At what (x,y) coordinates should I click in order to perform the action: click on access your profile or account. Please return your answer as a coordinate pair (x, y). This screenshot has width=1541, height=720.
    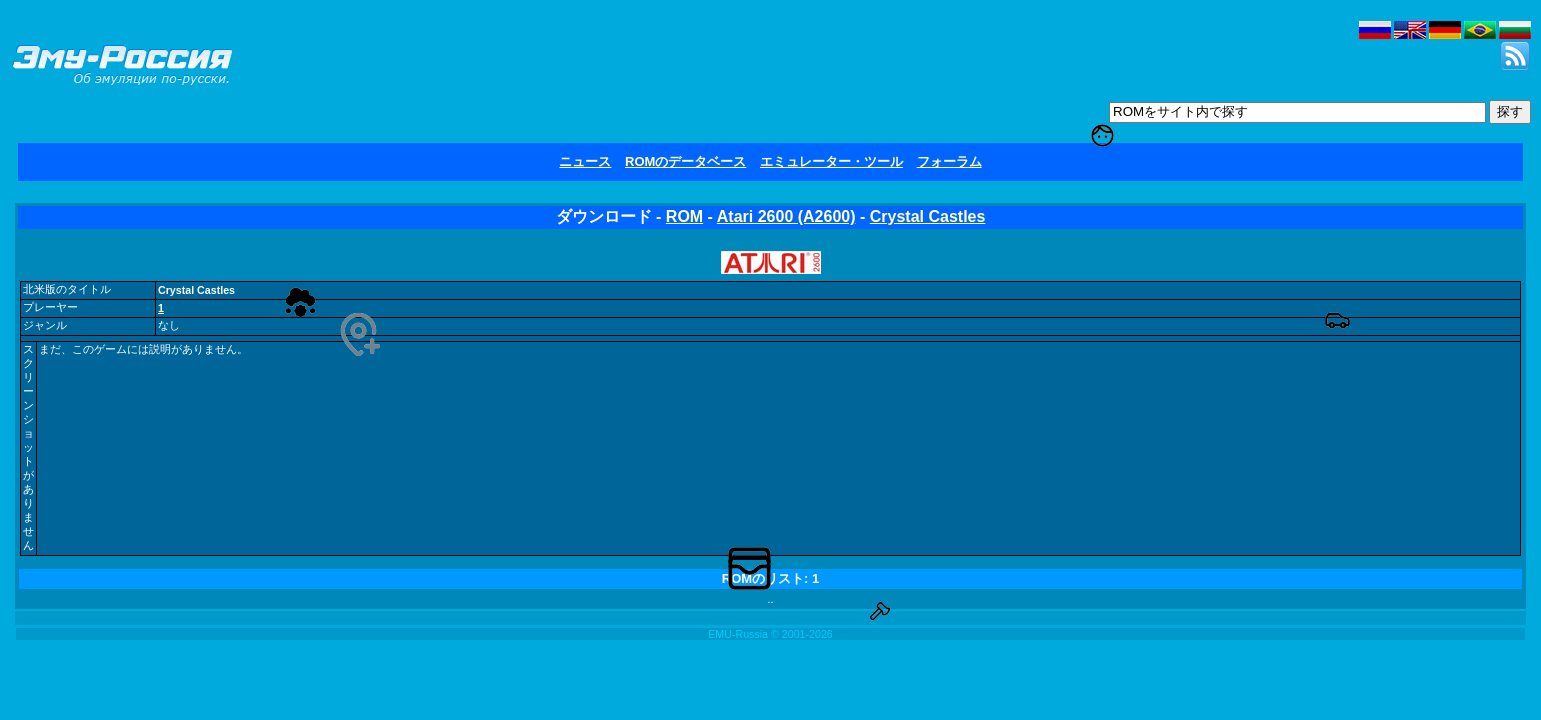
    Looking at the image, I should click on (1102, 135).